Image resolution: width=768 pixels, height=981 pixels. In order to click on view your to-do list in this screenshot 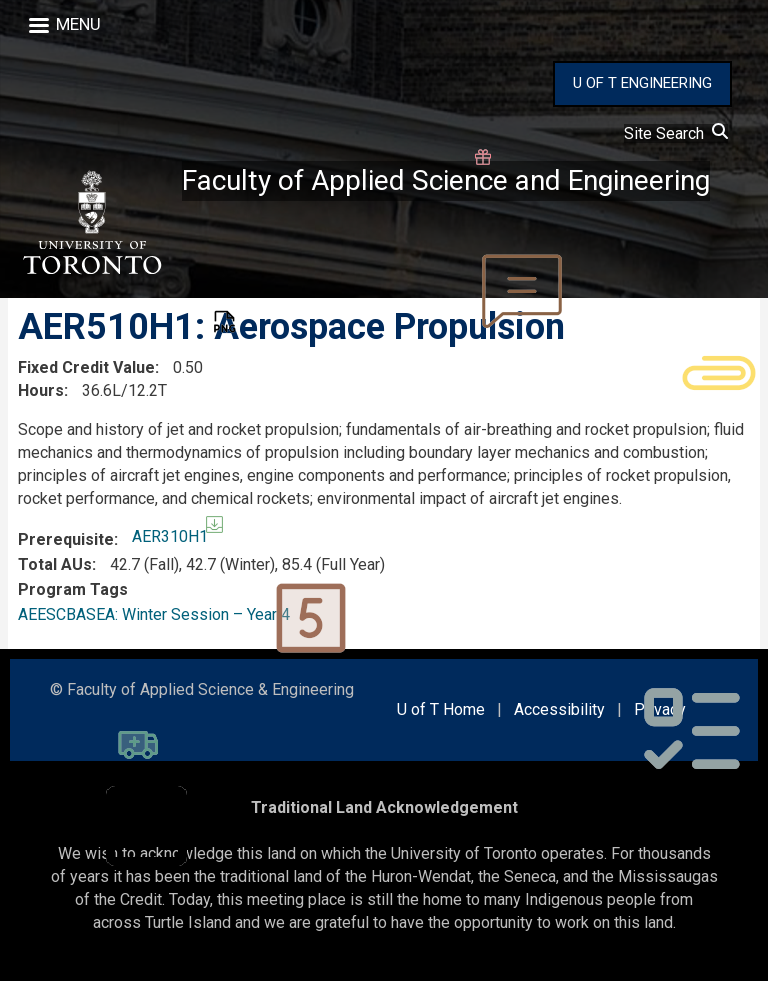, I will do `click(692, 731)`.